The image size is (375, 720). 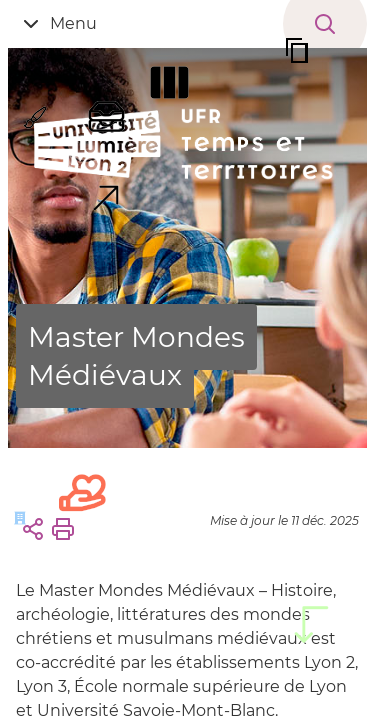 What do you see at coordinates (169, 82) in the screenshot?
I see `switch to column view layout` at bounding box center [169, 82].